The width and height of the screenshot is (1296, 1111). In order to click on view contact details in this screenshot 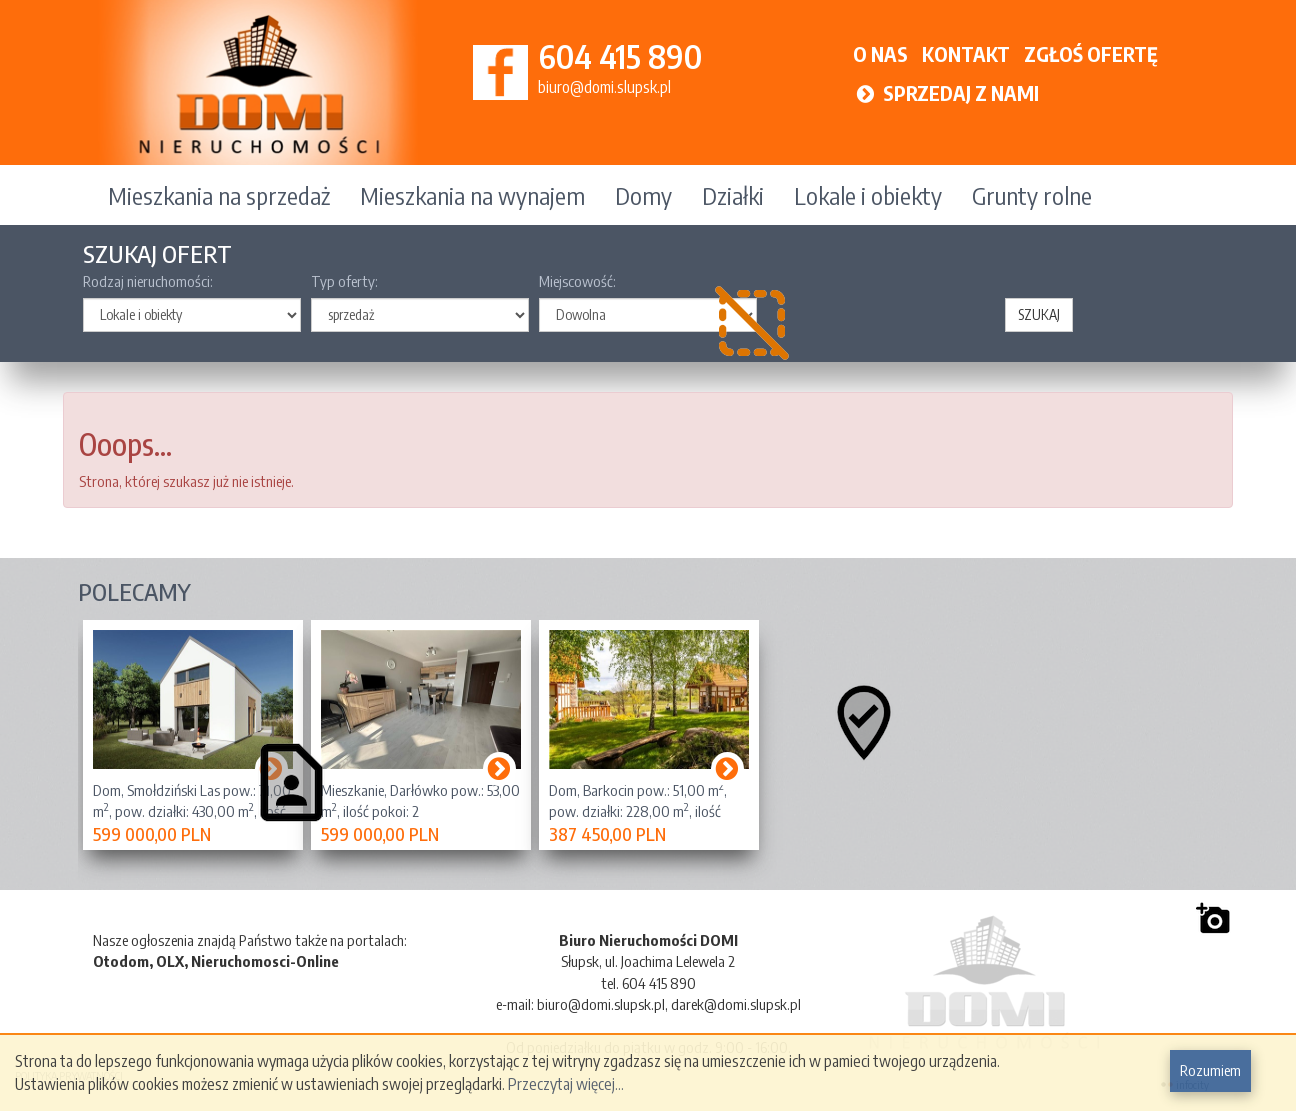, I will do `click(291, 782)`.